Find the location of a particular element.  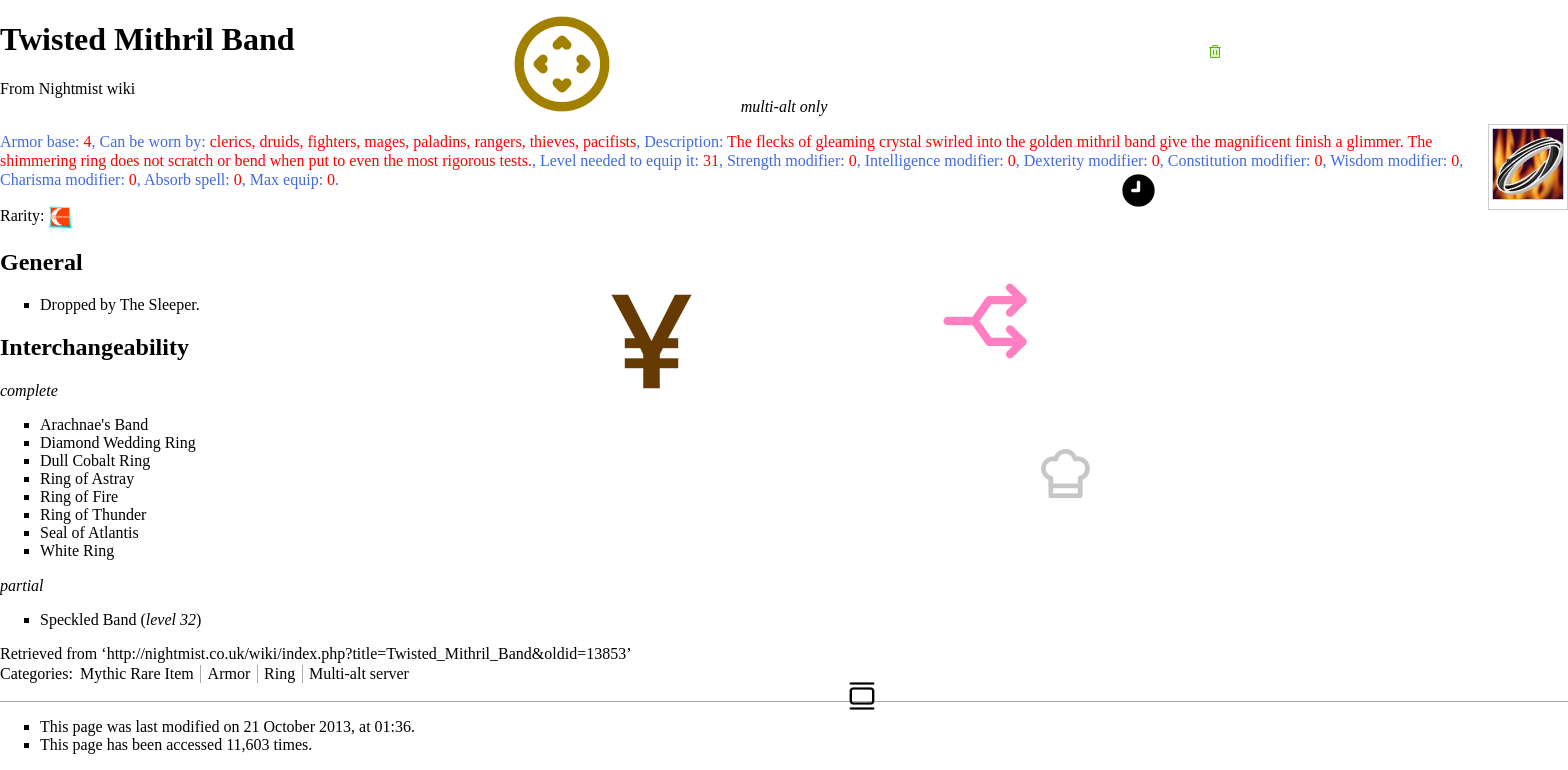

delete selected item is located at coordinates (1215, 52).